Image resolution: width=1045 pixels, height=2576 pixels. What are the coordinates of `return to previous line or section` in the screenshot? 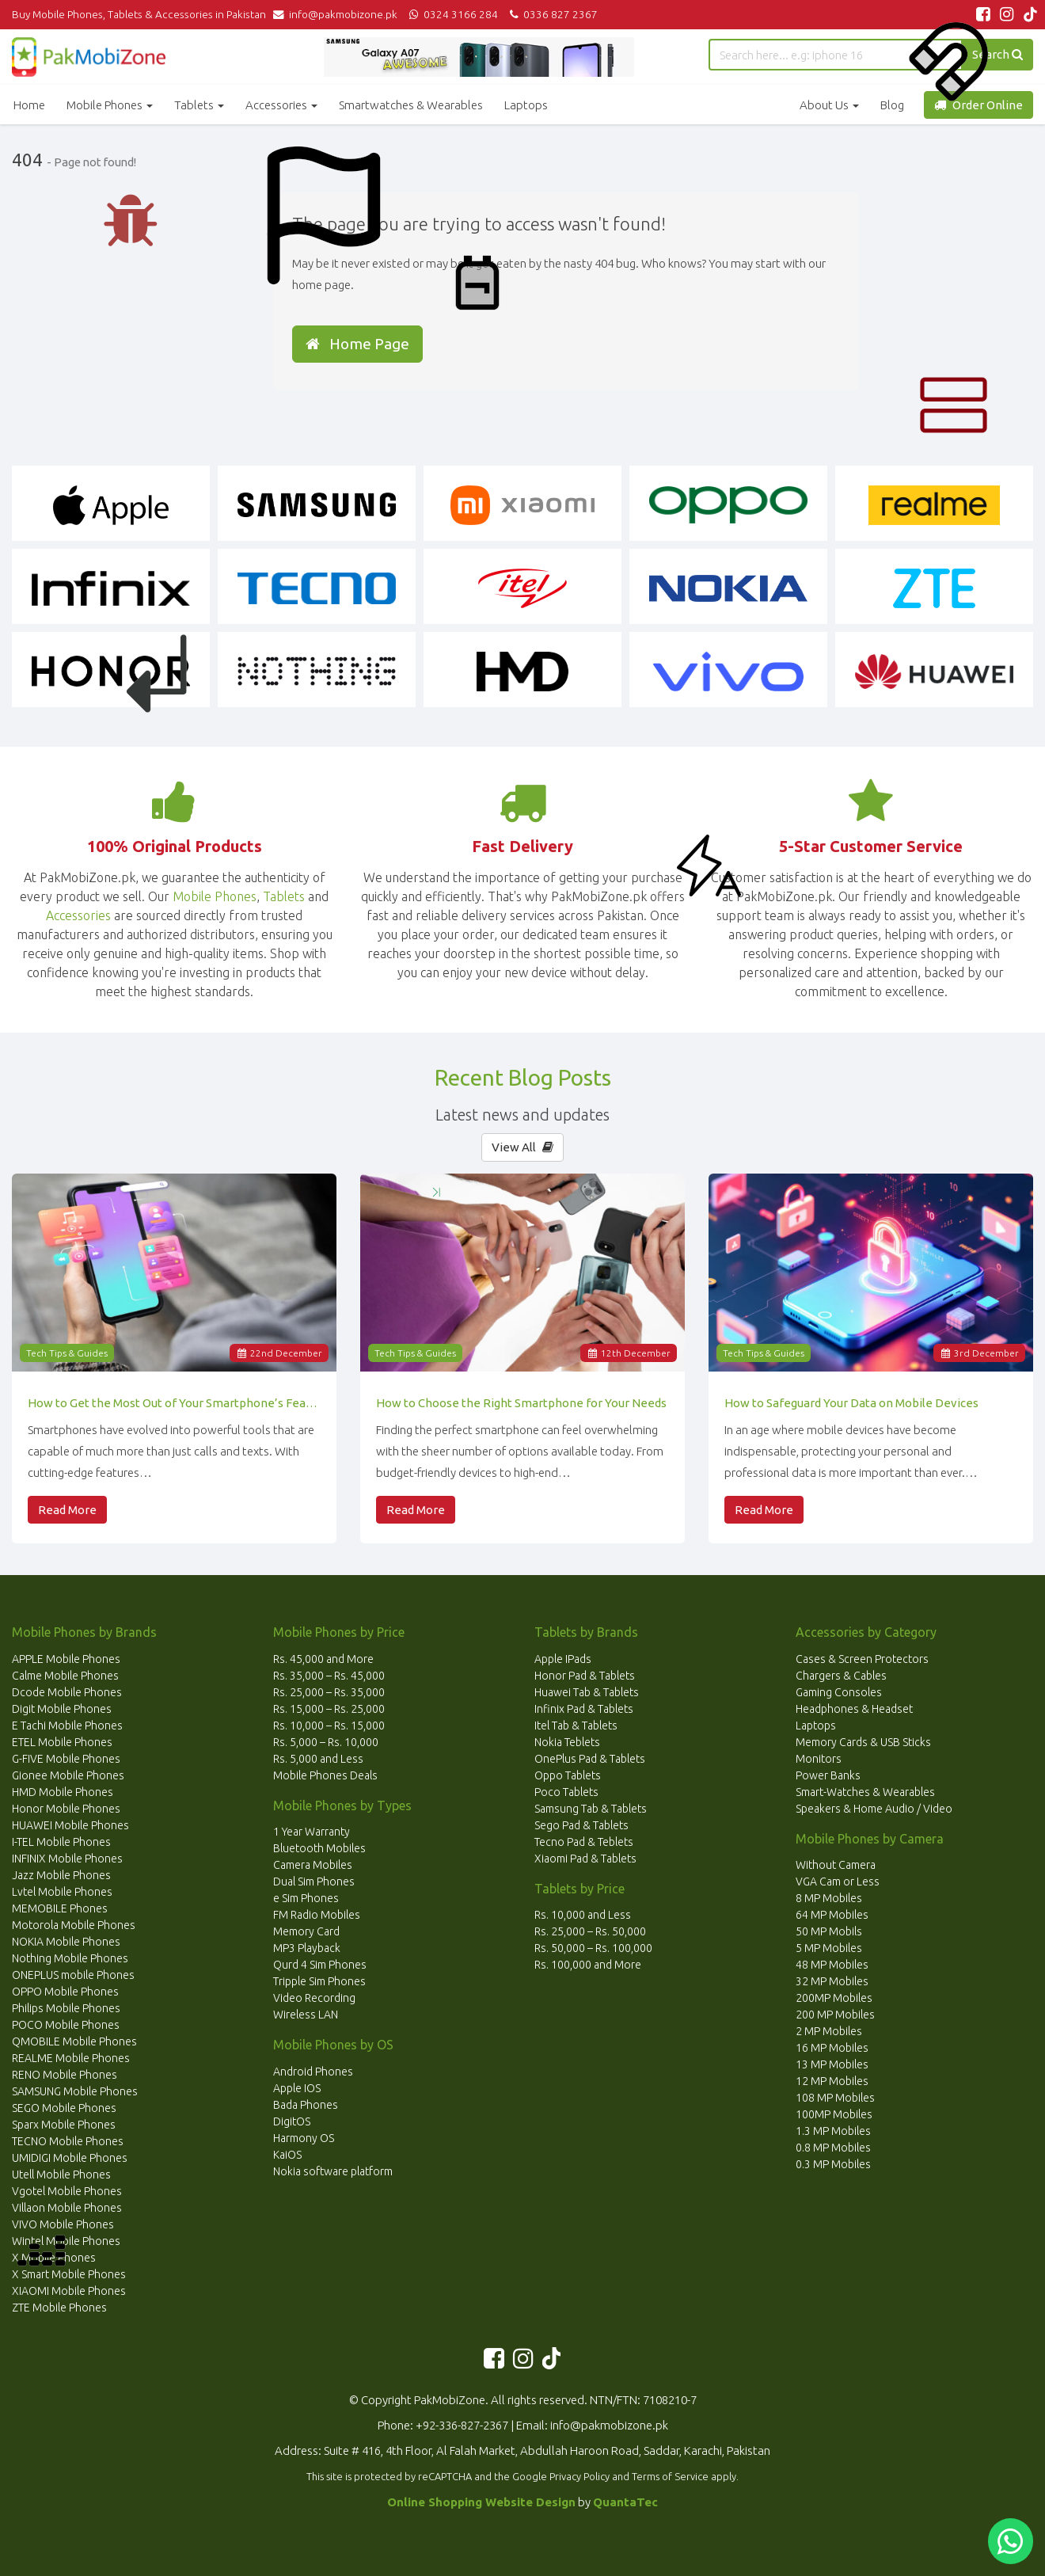 It's located at (159, 673).